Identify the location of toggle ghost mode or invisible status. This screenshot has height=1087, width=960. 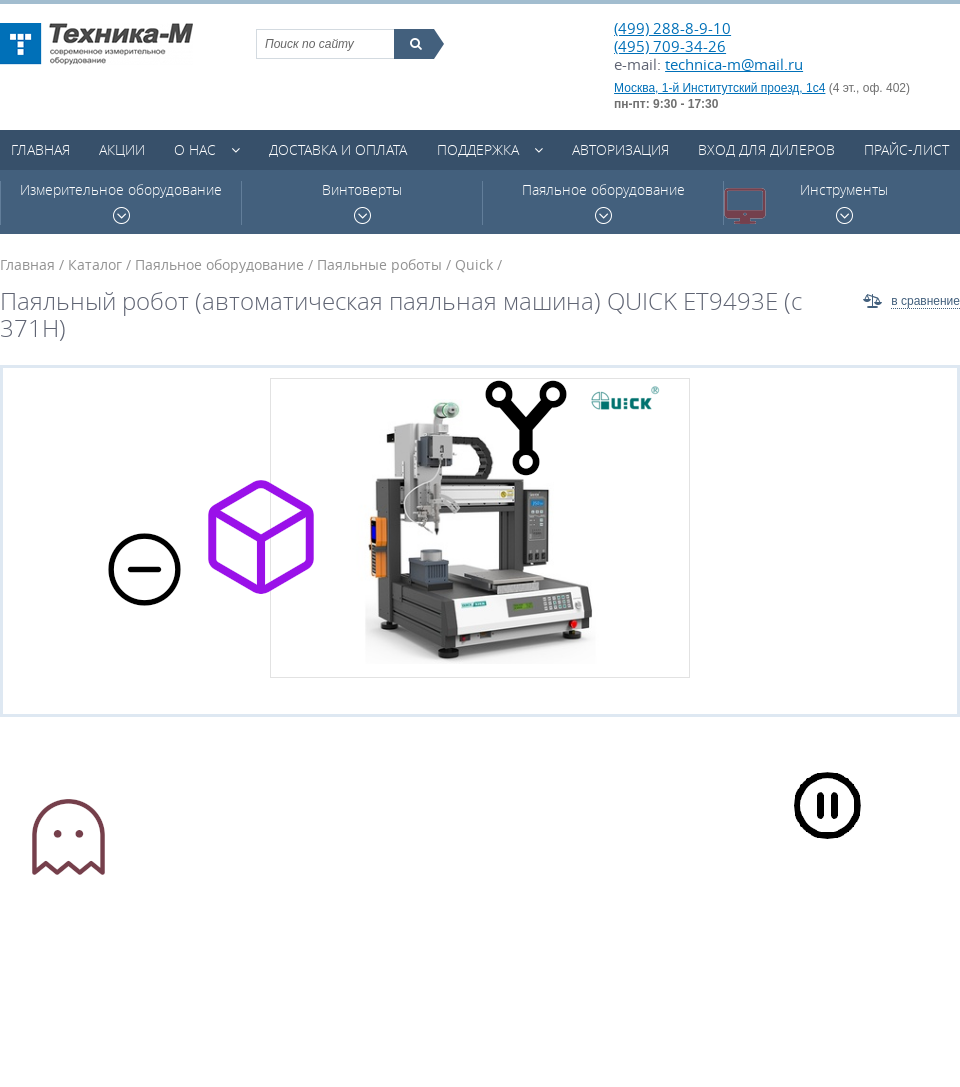
(68, 838).